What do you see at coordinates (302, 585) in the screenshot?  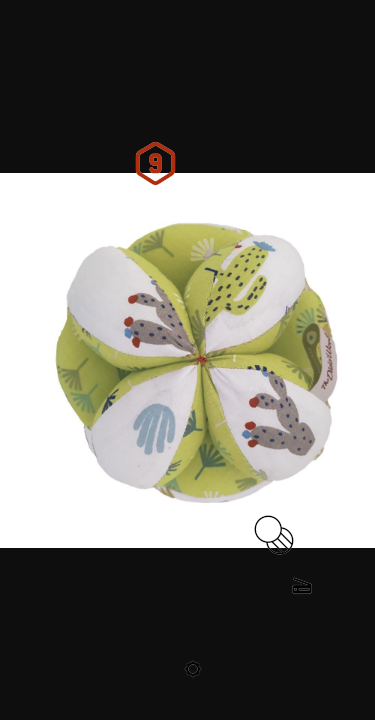 I see `scan a document` at bounding box center [302, 585].